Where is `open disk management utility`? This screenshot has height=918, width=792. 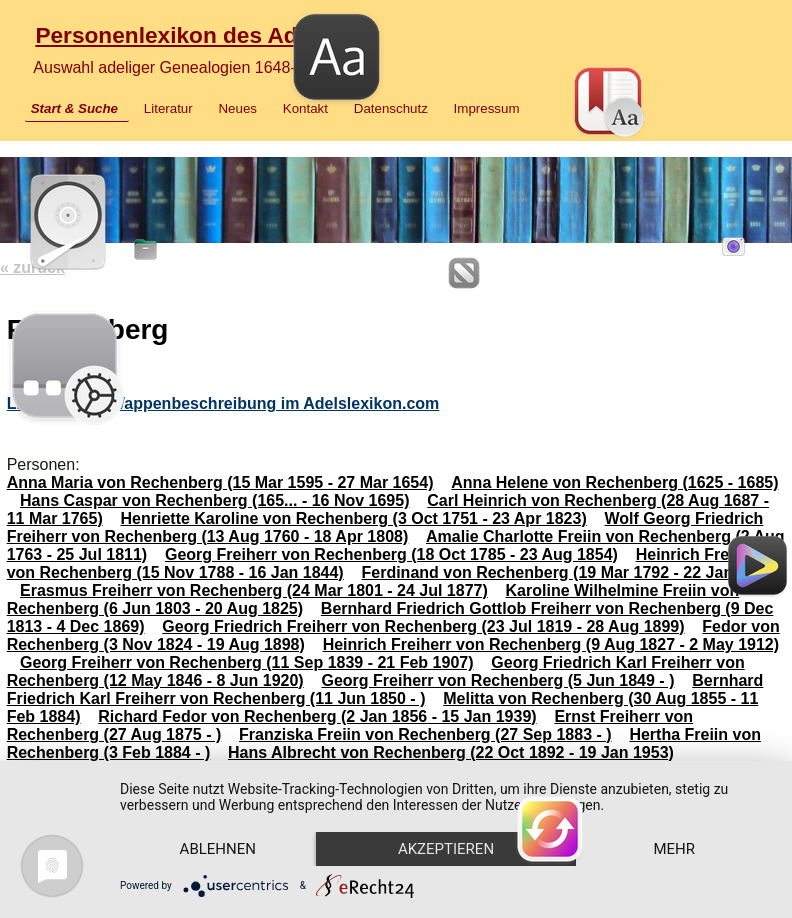 open disk management utility is located at coordinates (68, 222).